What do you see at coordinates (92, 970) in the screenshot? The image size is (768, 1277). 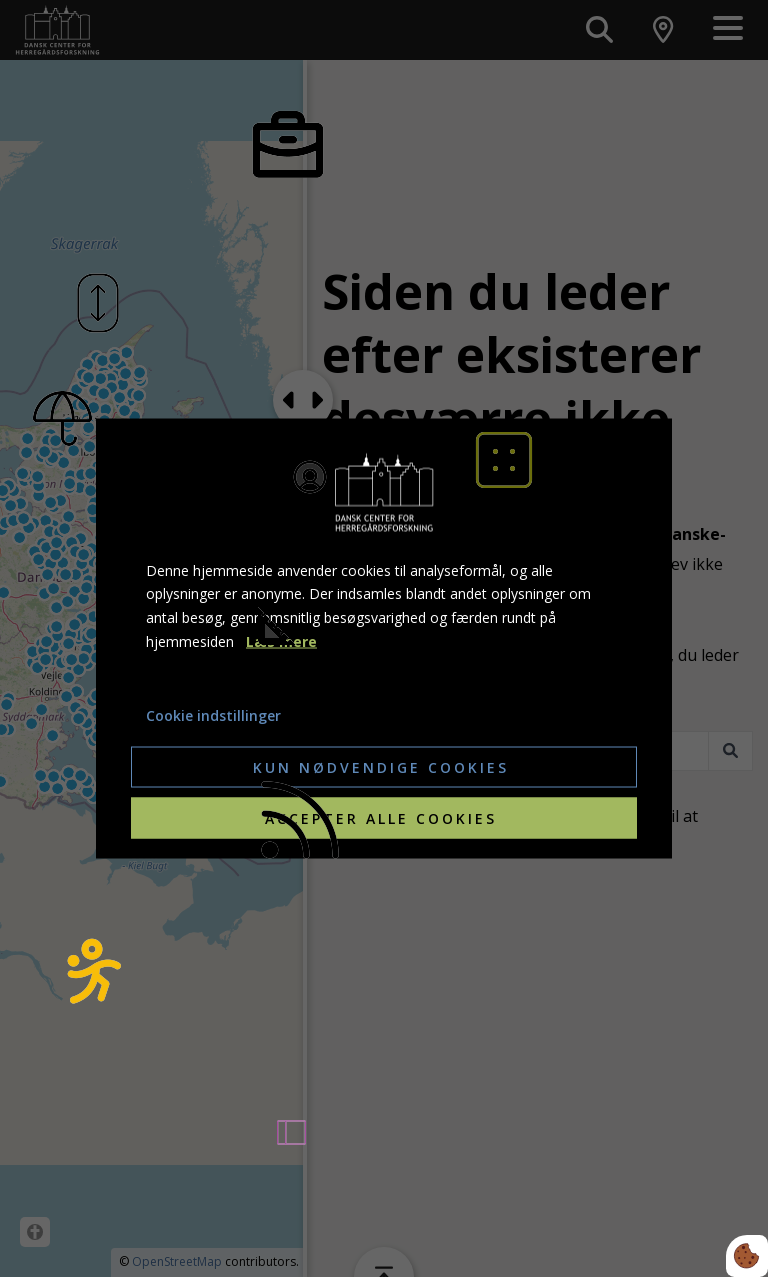 I see `access throwing or toss-related sports activities` at bounding box center [92, 970].